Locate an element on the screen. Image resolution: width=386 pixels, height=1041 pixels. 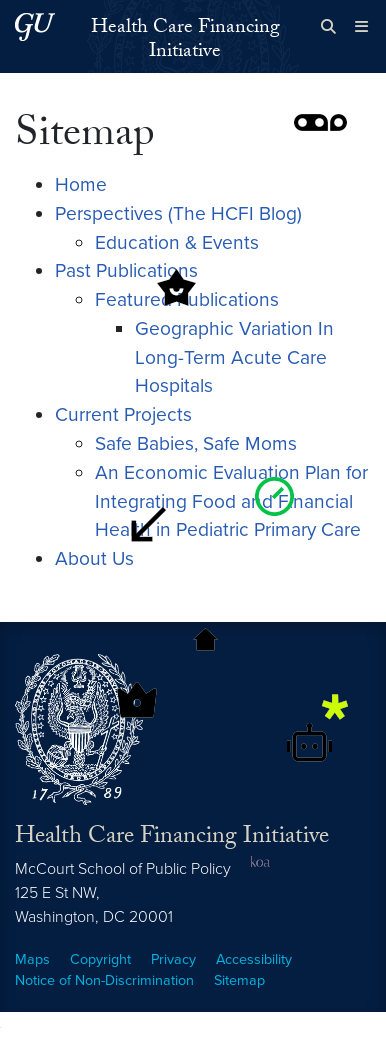
diaspora social network logo is located at coordinates (335, 707).